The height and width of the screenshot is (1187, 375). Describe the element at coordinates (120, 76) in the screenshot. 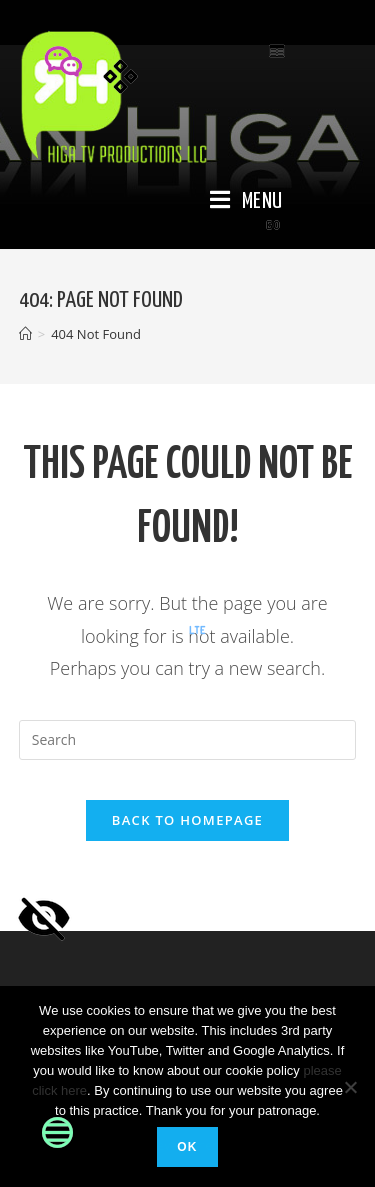

I see `view UI components library` at that location.